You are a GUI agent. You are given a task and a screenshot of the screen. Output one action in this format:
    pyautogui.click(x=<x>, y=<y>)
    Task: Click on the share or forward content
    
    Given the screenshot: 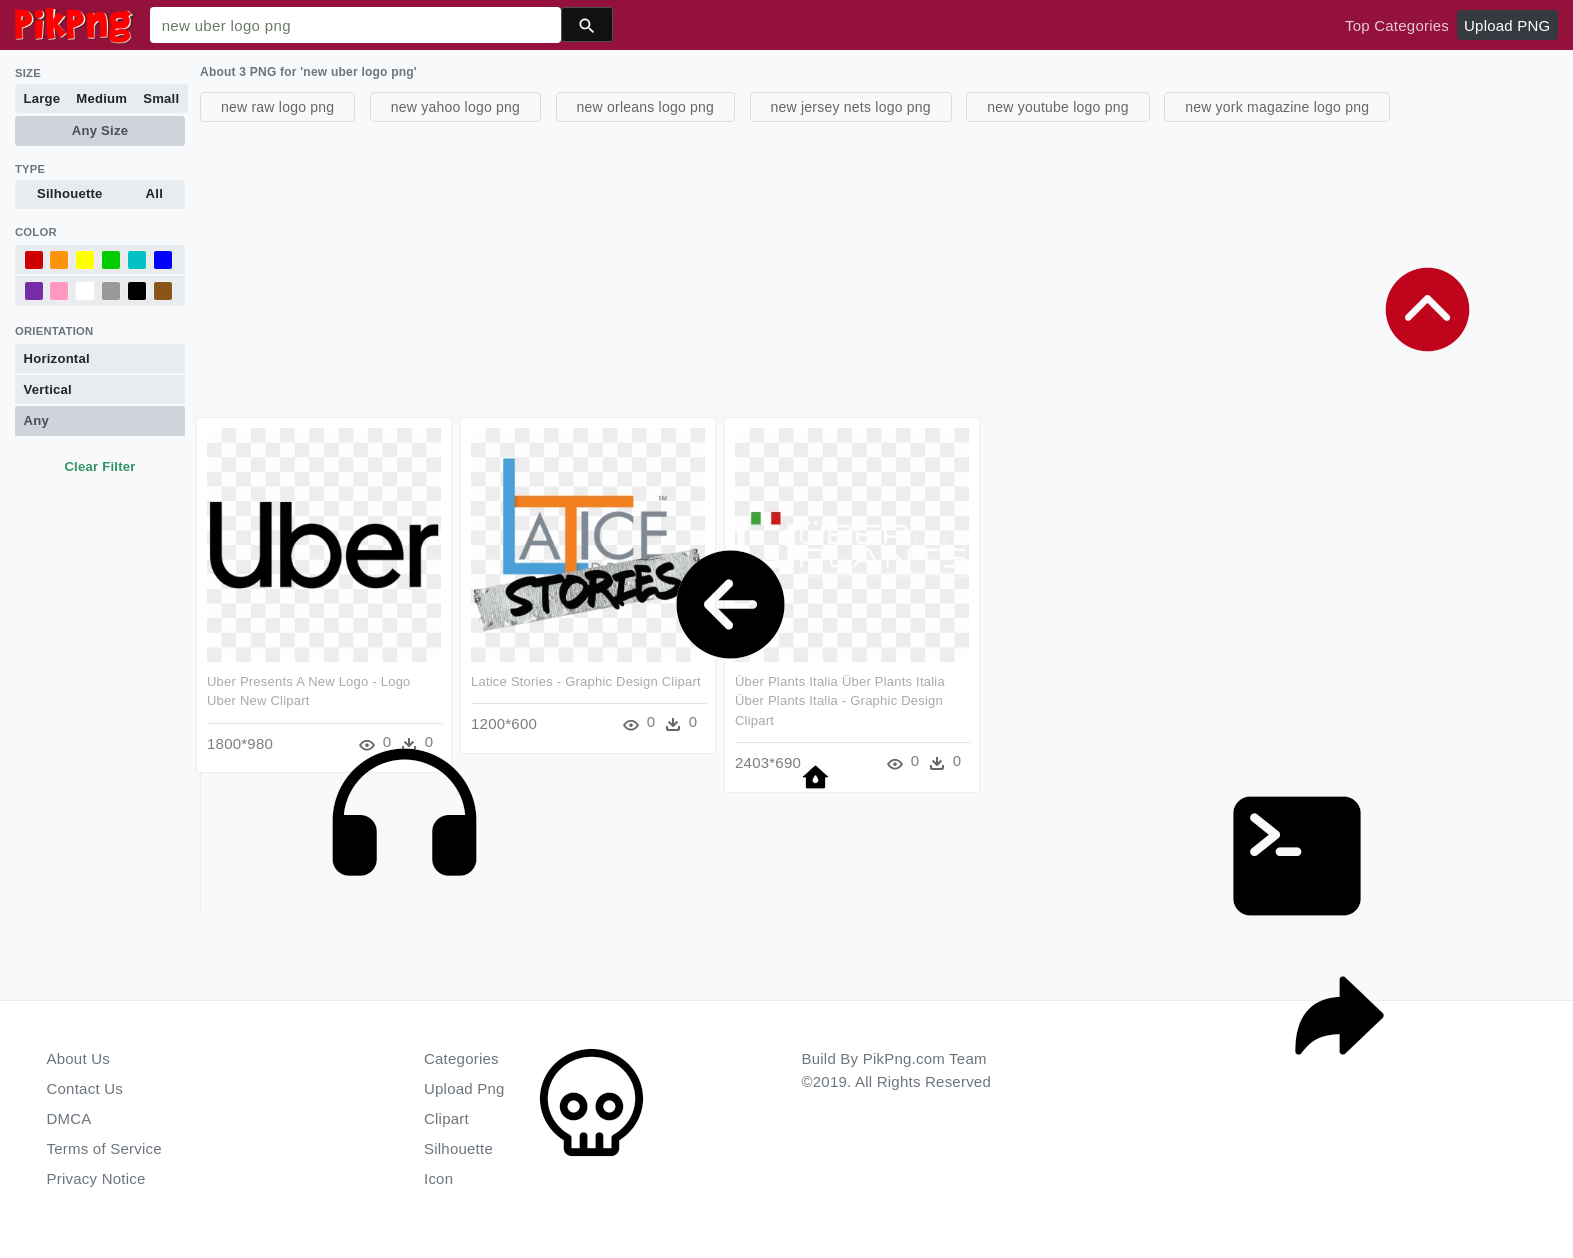 What is the action you would take?
    pyautogui.click(x=1339, y=1015)
    